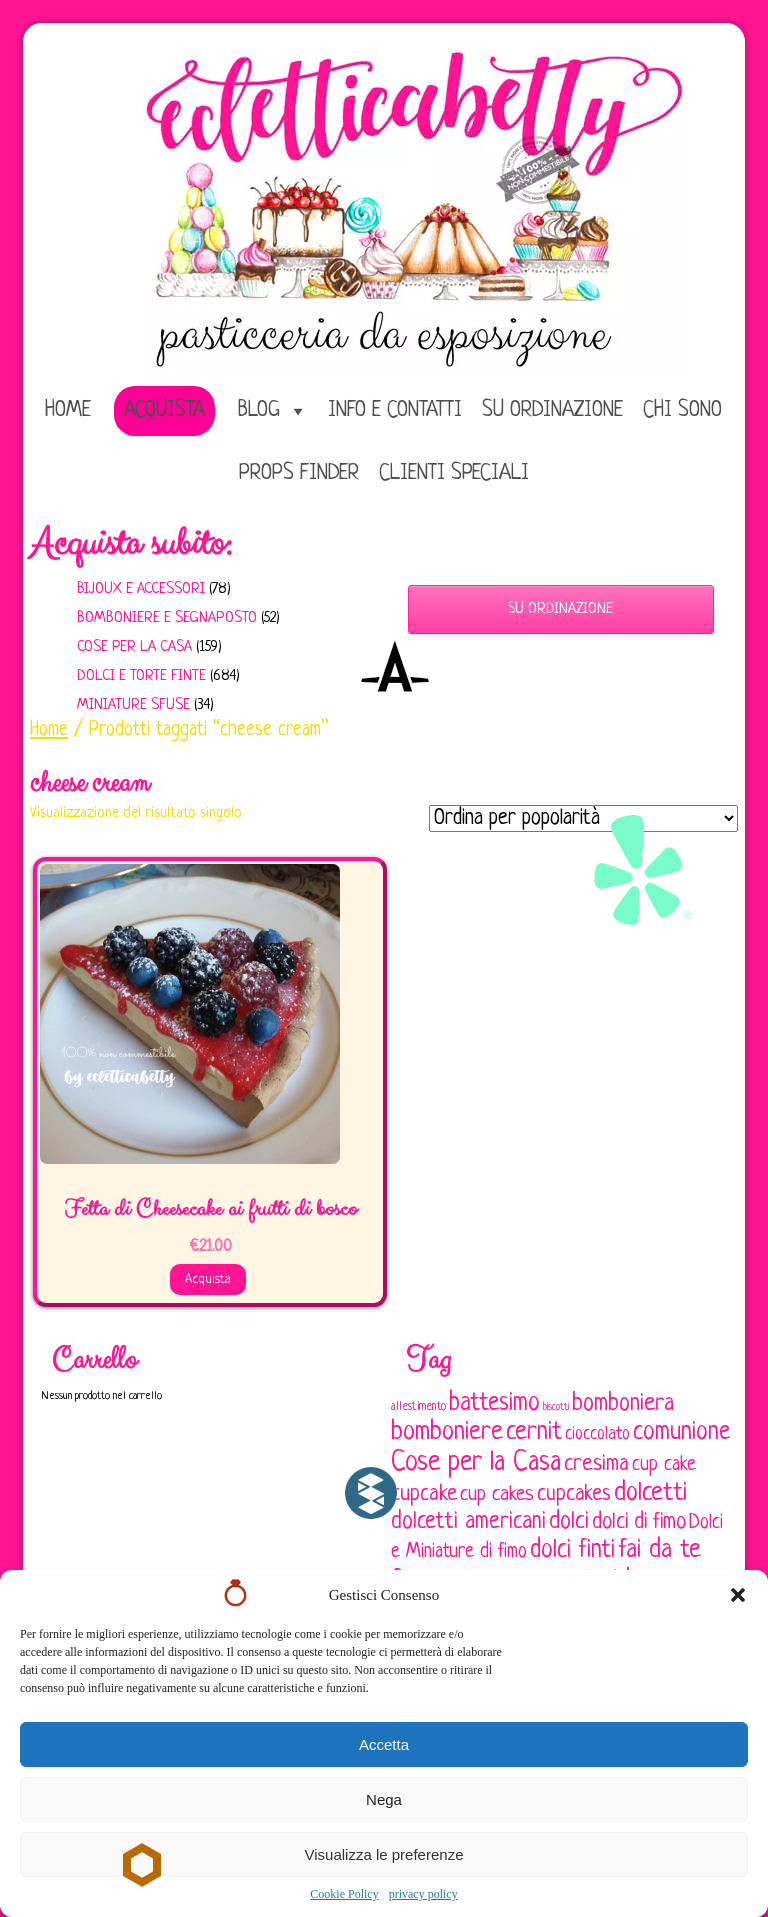 The image size is (768, 1917). I want to click on open scrapbox app, so click(371, 1493).